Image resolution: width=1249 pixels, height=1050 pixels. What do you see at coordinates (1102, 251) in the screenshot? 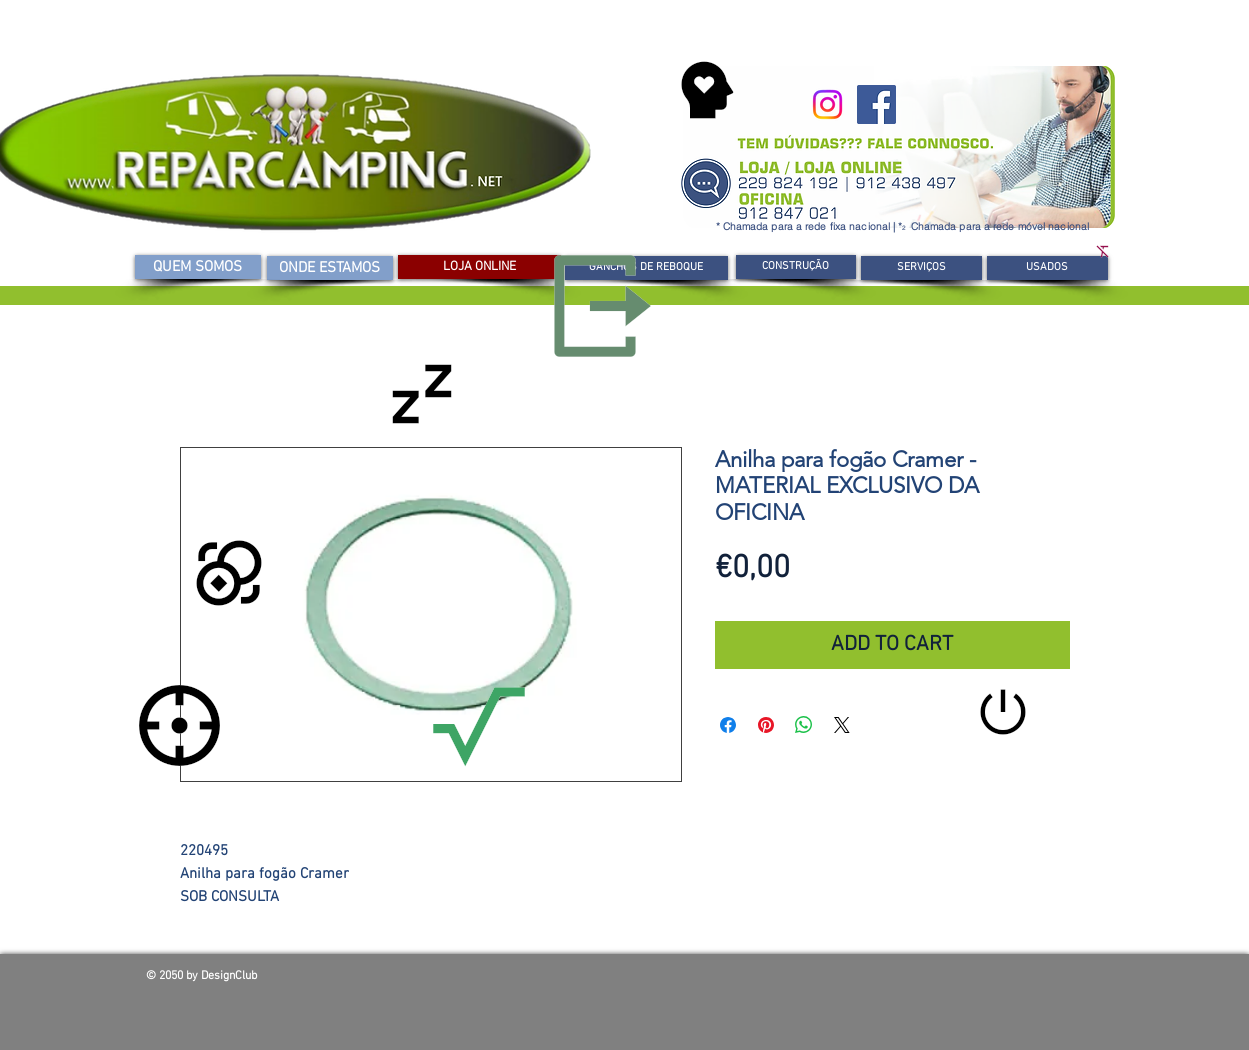
I see `clear text formatting` at bounding box center [1102, 251].